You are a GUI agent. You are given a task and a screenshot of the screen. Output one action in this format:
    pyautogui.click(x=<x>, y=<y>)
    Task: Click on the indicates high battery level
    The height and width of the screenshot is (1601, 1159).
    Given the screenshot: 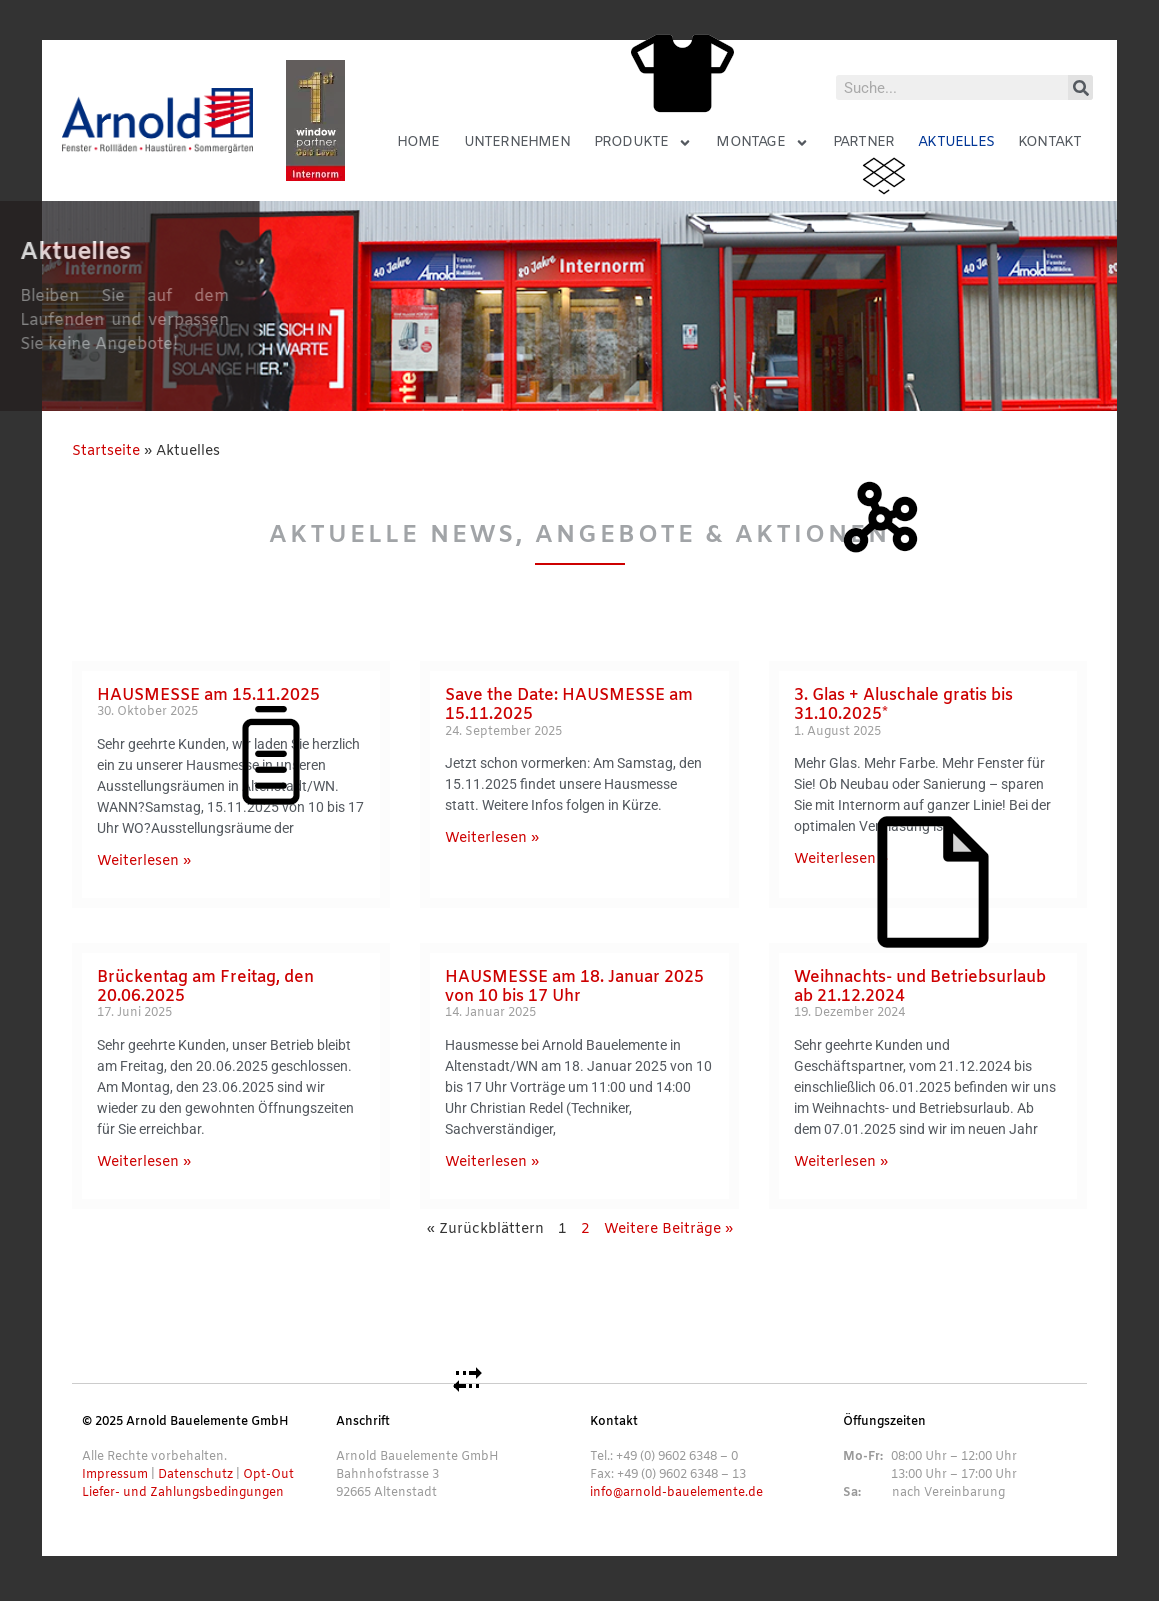 What is the action you would take?
    pyautogui.click(x=271, y=757)
    